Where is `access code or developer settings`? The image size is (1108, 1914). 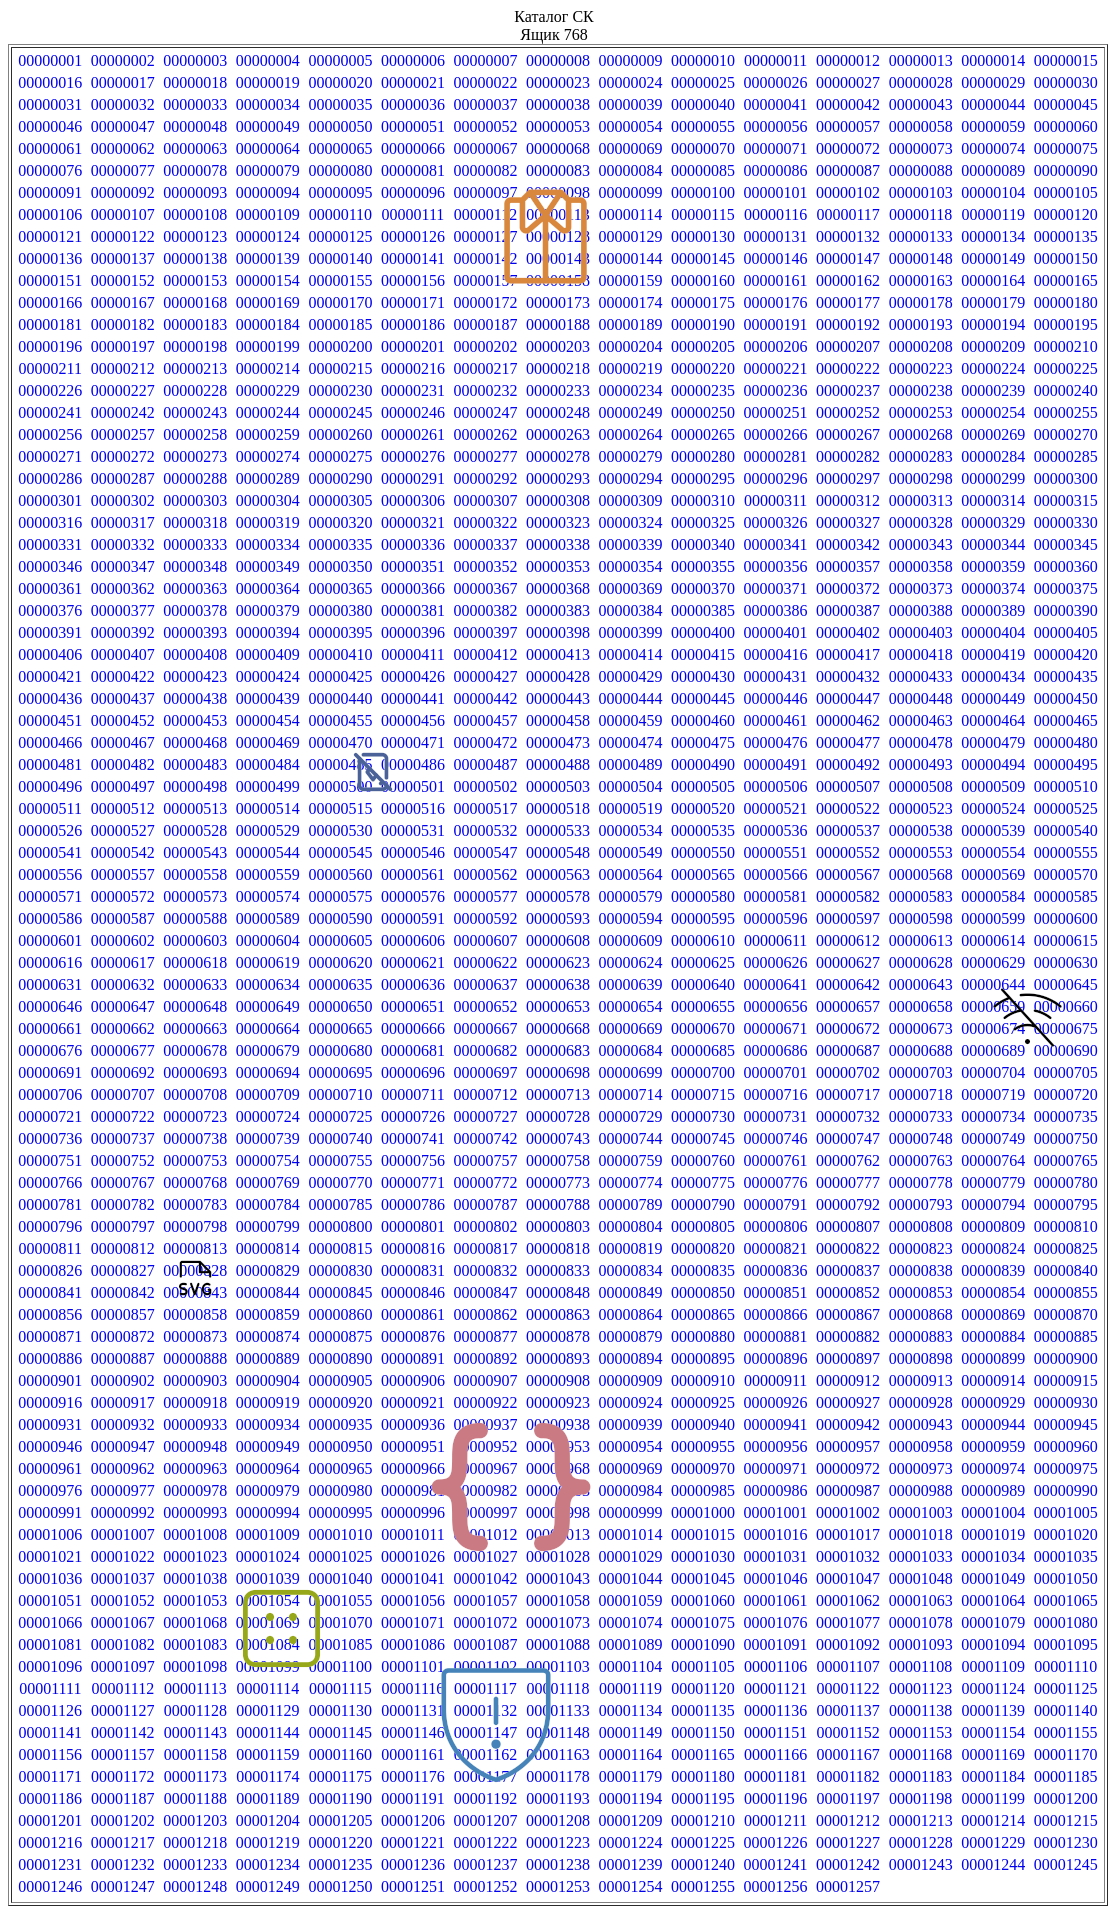
access code or developer settings is located at coordinates (511, 1487).